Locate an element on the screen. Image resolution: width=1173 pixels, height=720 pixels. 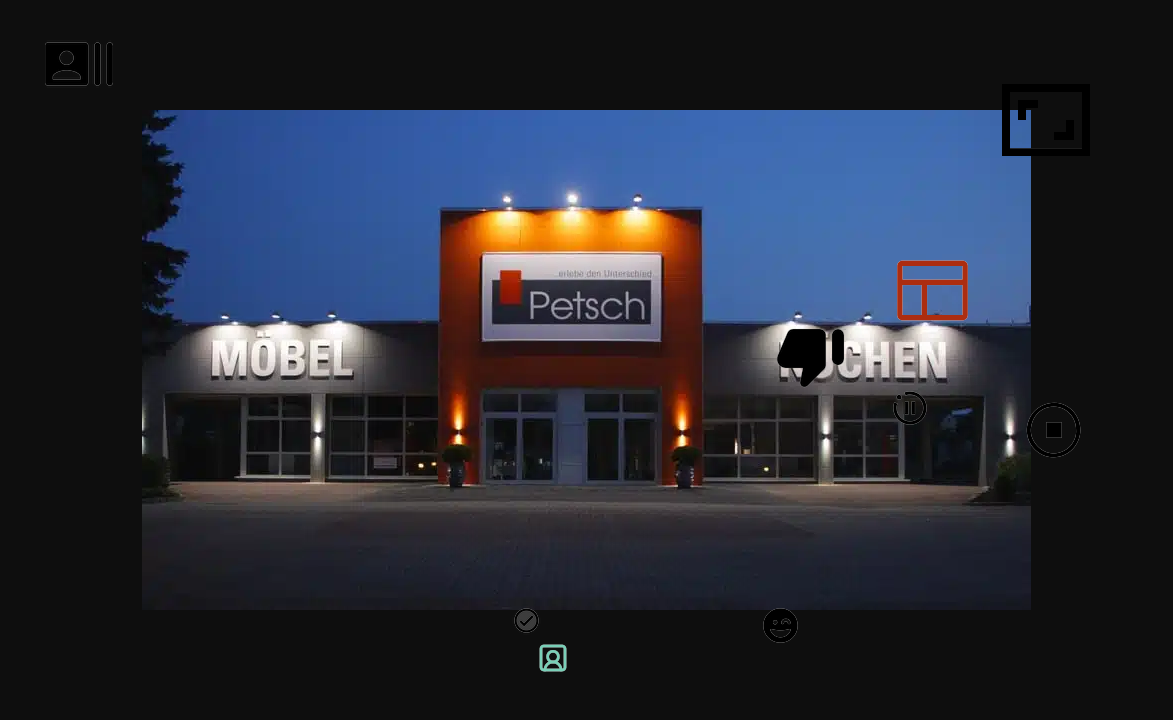
adjust aspect ratio settings is located at coordinates (1046, 120).